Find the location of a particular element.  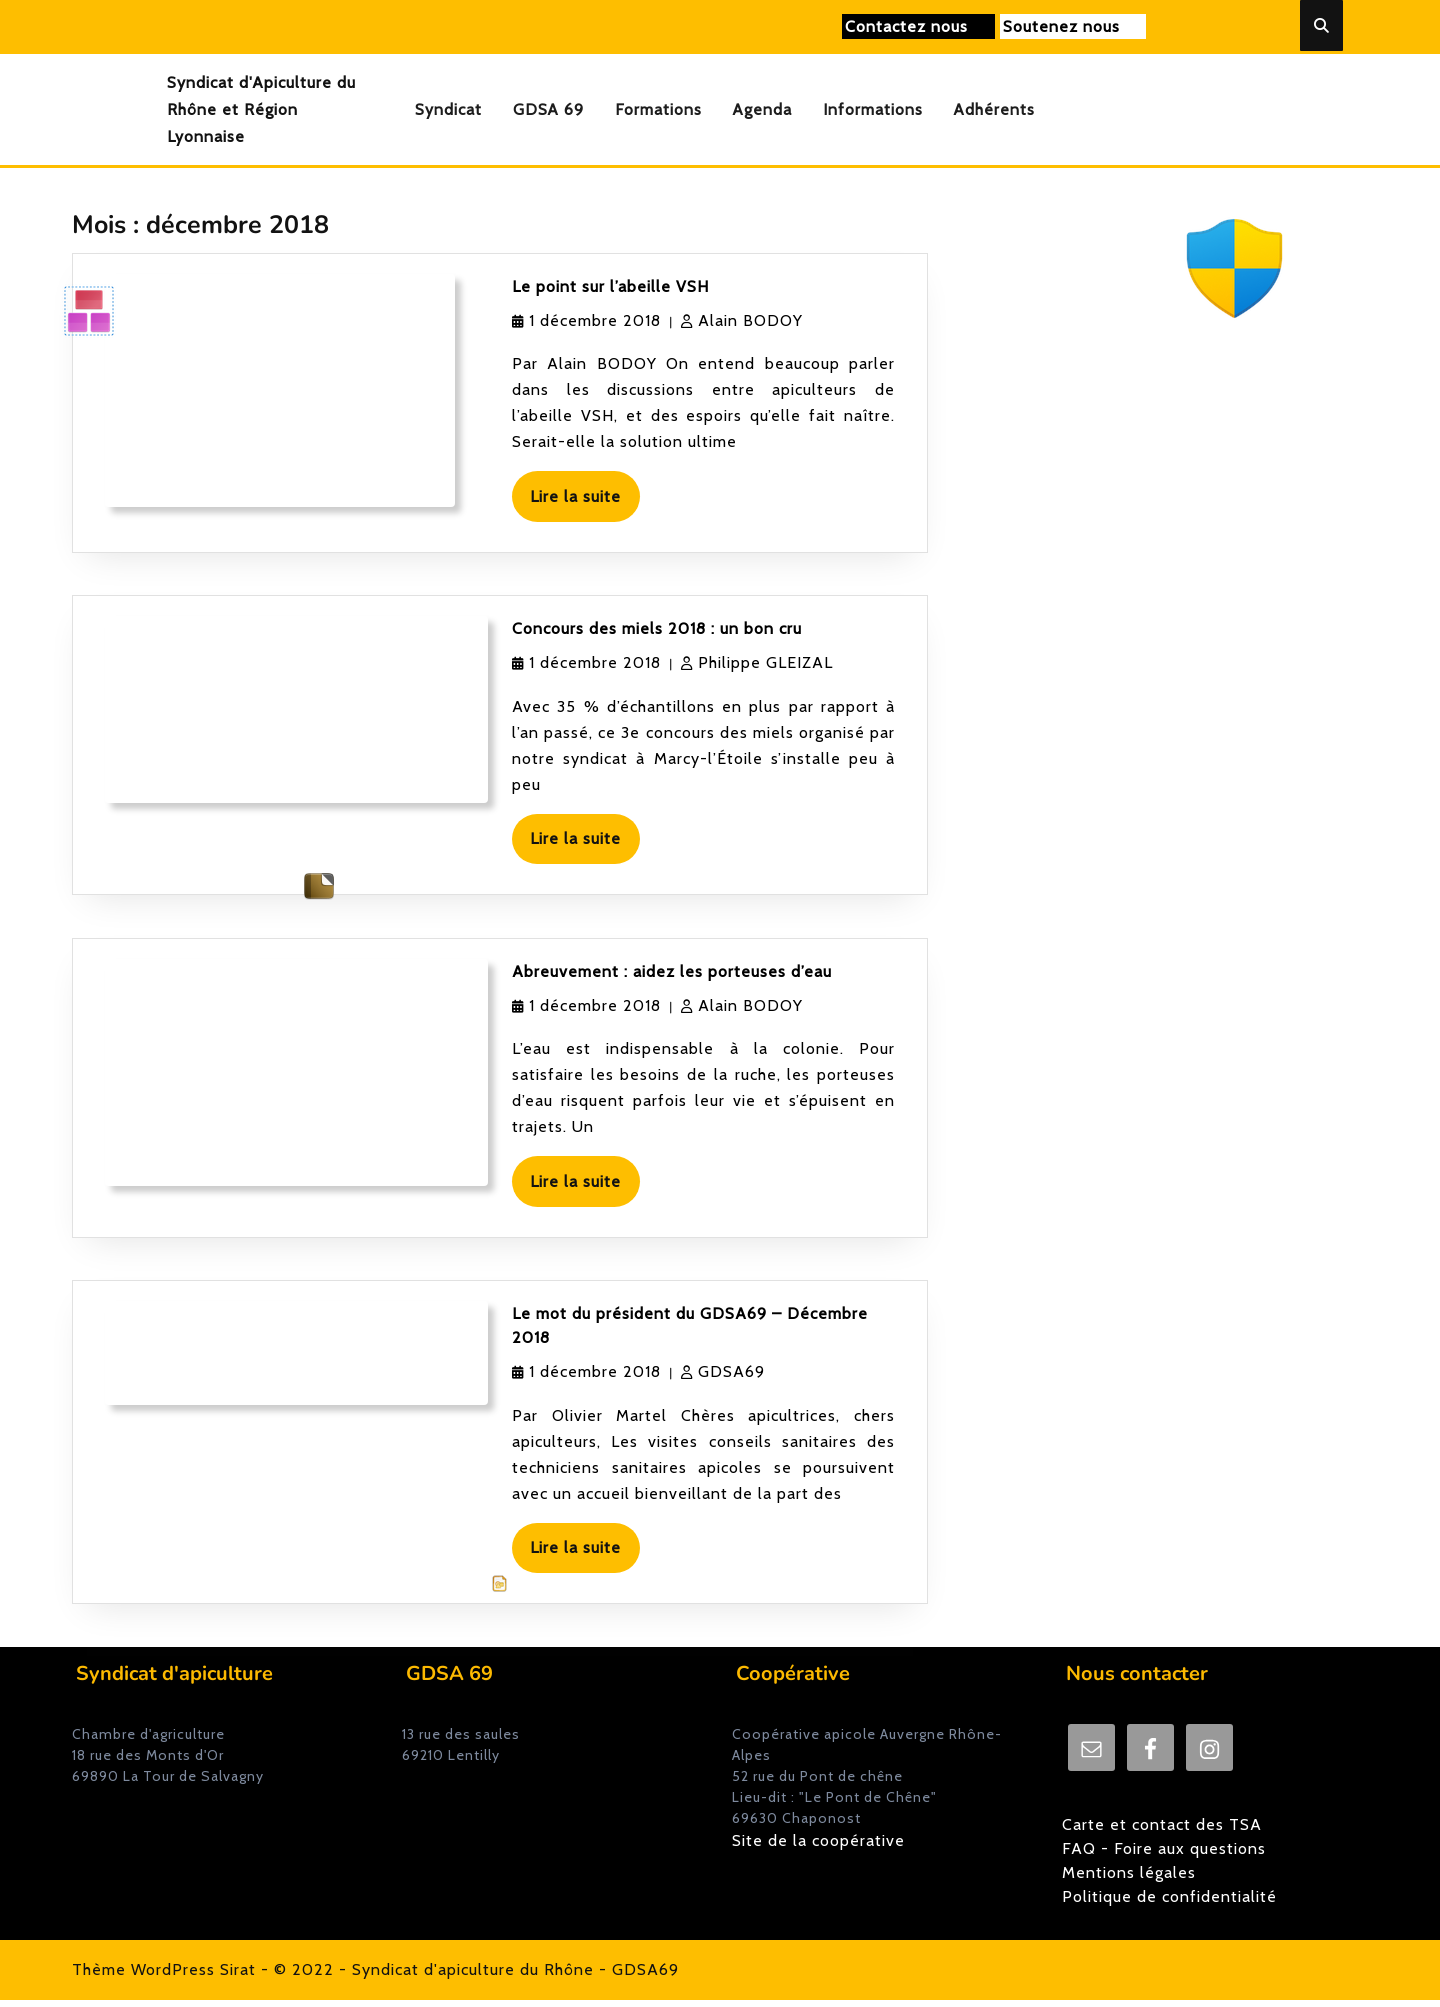

change desktop wallpaper settings is located at coordinates (319, 885).